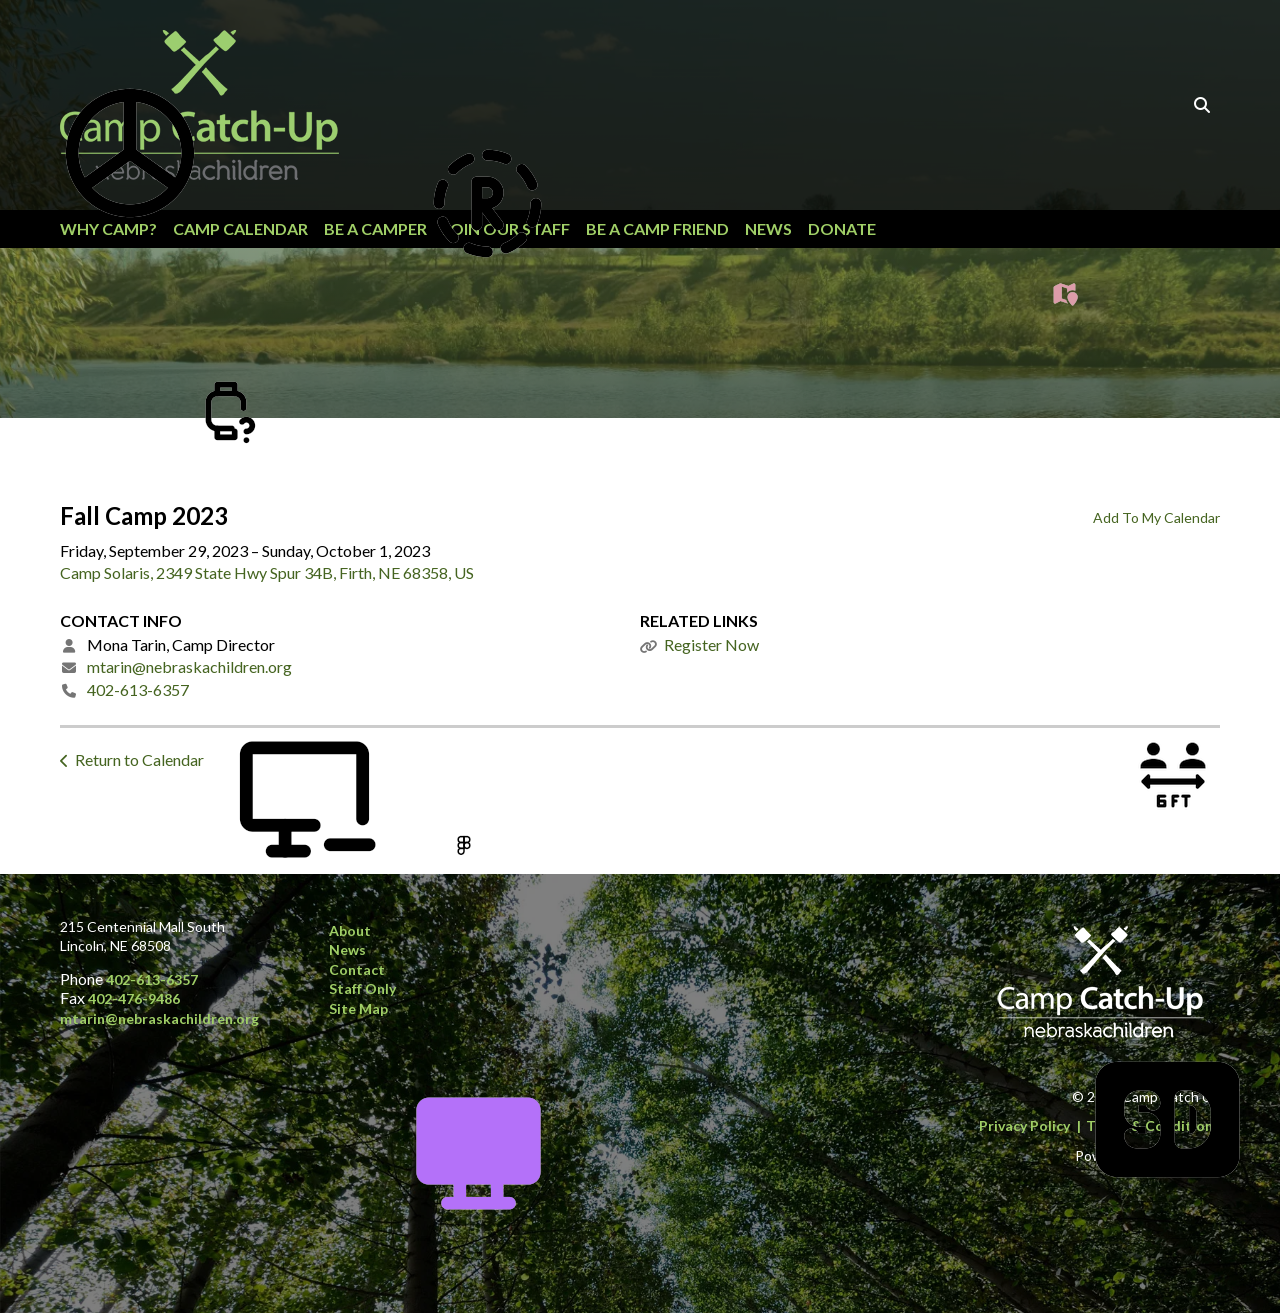  Describe the element at coordinates (1173, 775) in the screenshot. I see `indicates social distancing requirement of 6 feet` at that location.